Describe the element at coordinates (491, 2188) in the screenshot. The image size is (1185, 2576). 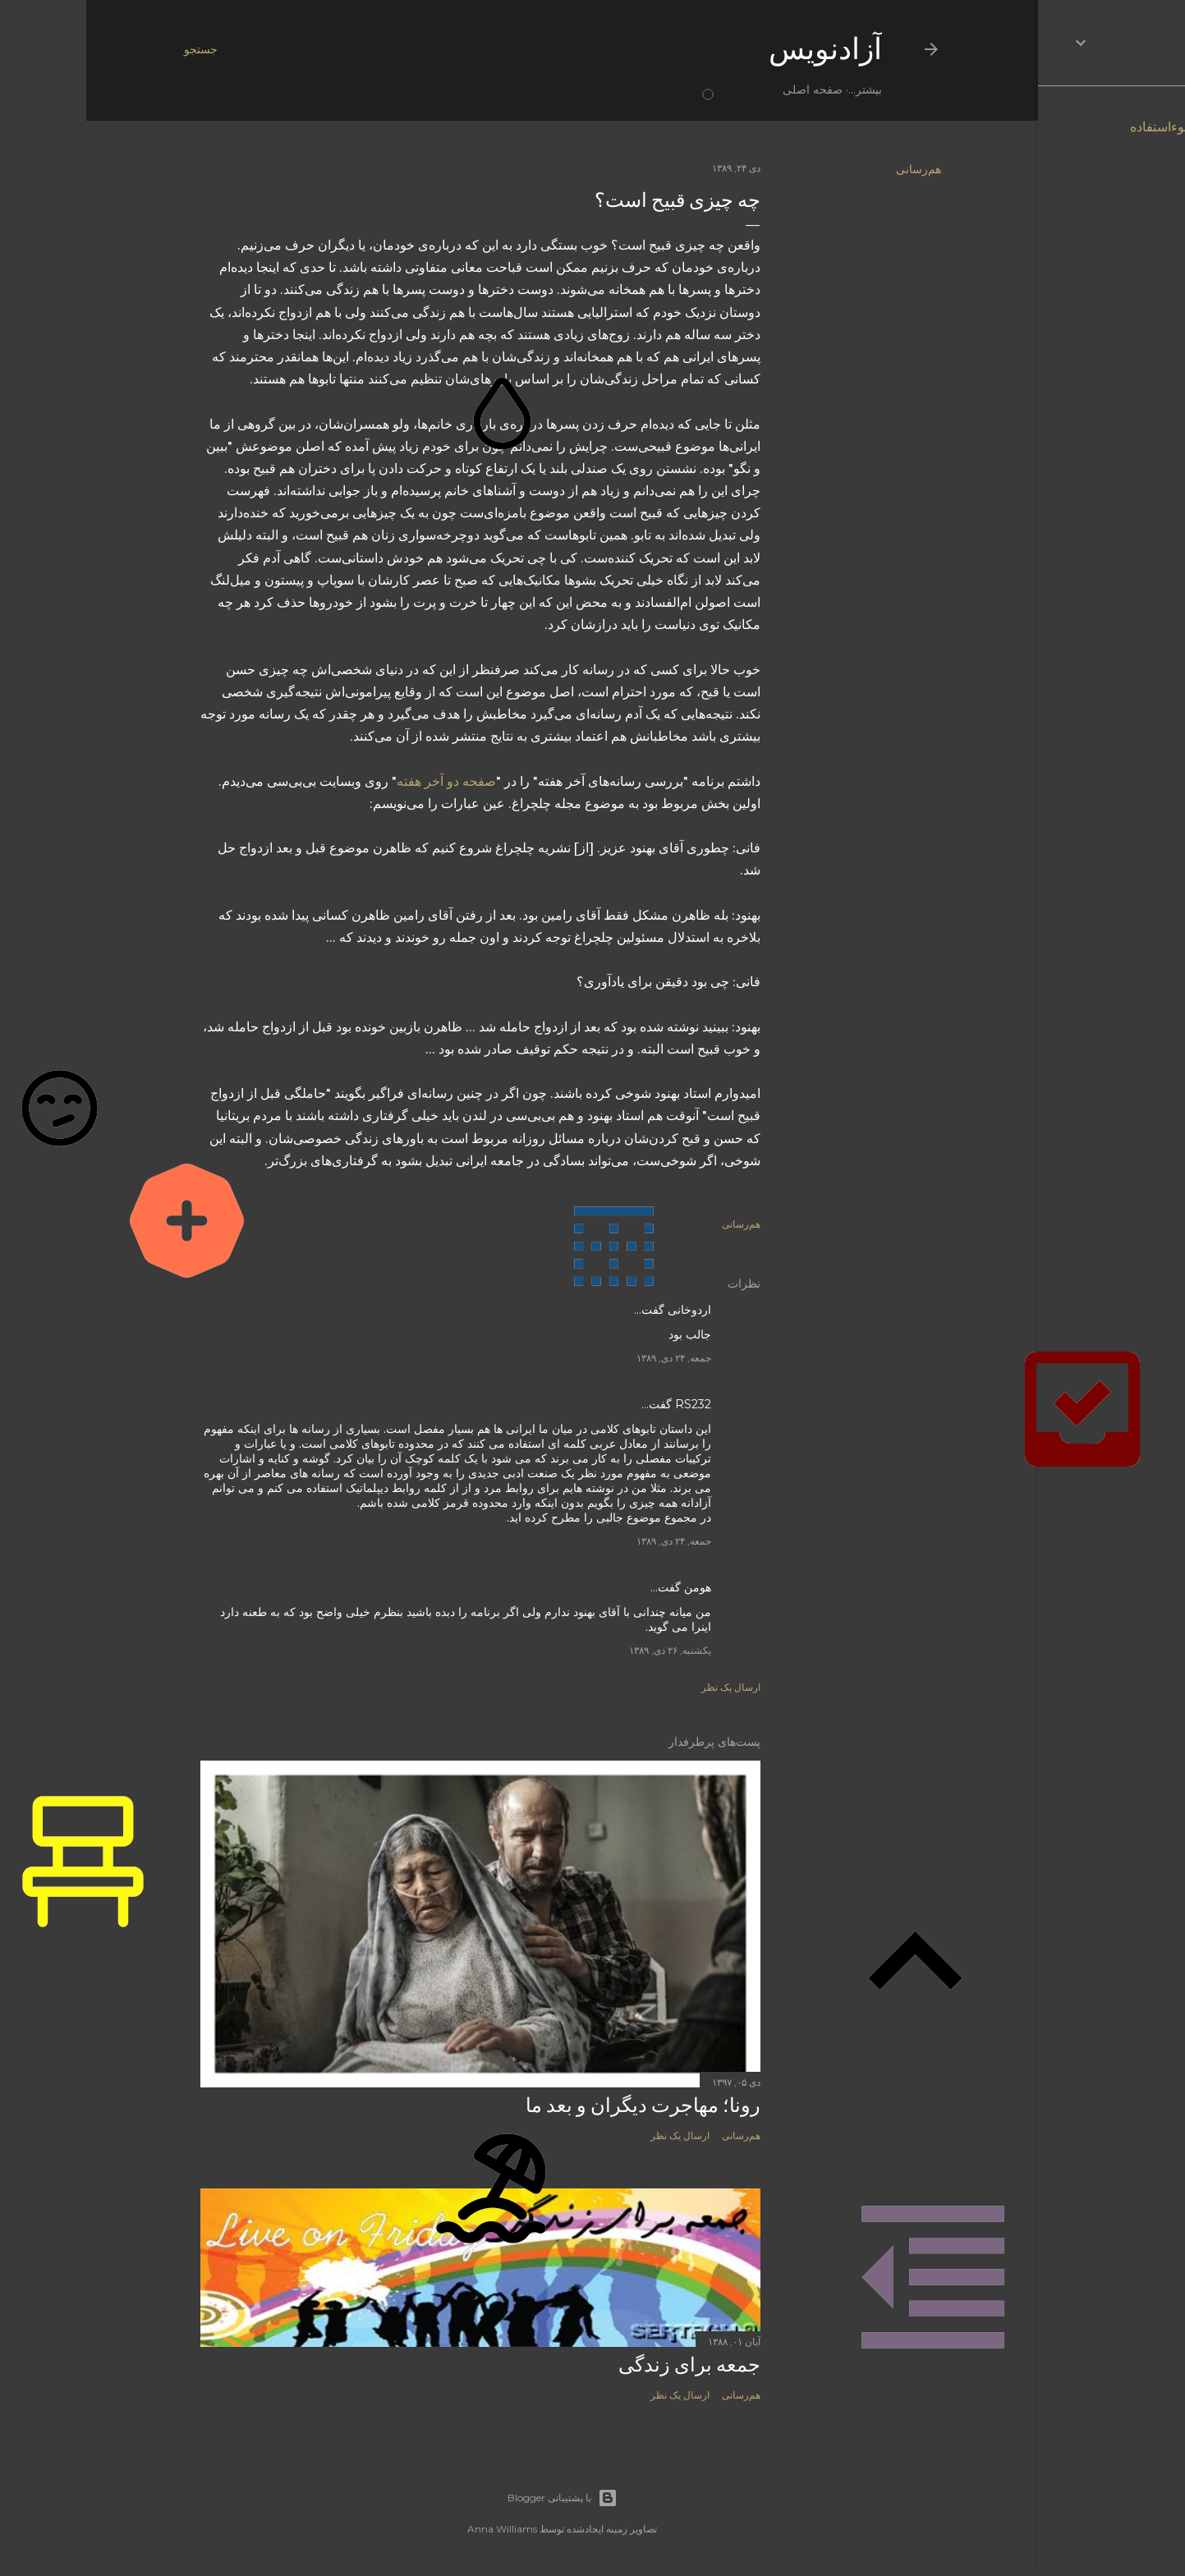
I see `view beach or coastal locations` at that location.